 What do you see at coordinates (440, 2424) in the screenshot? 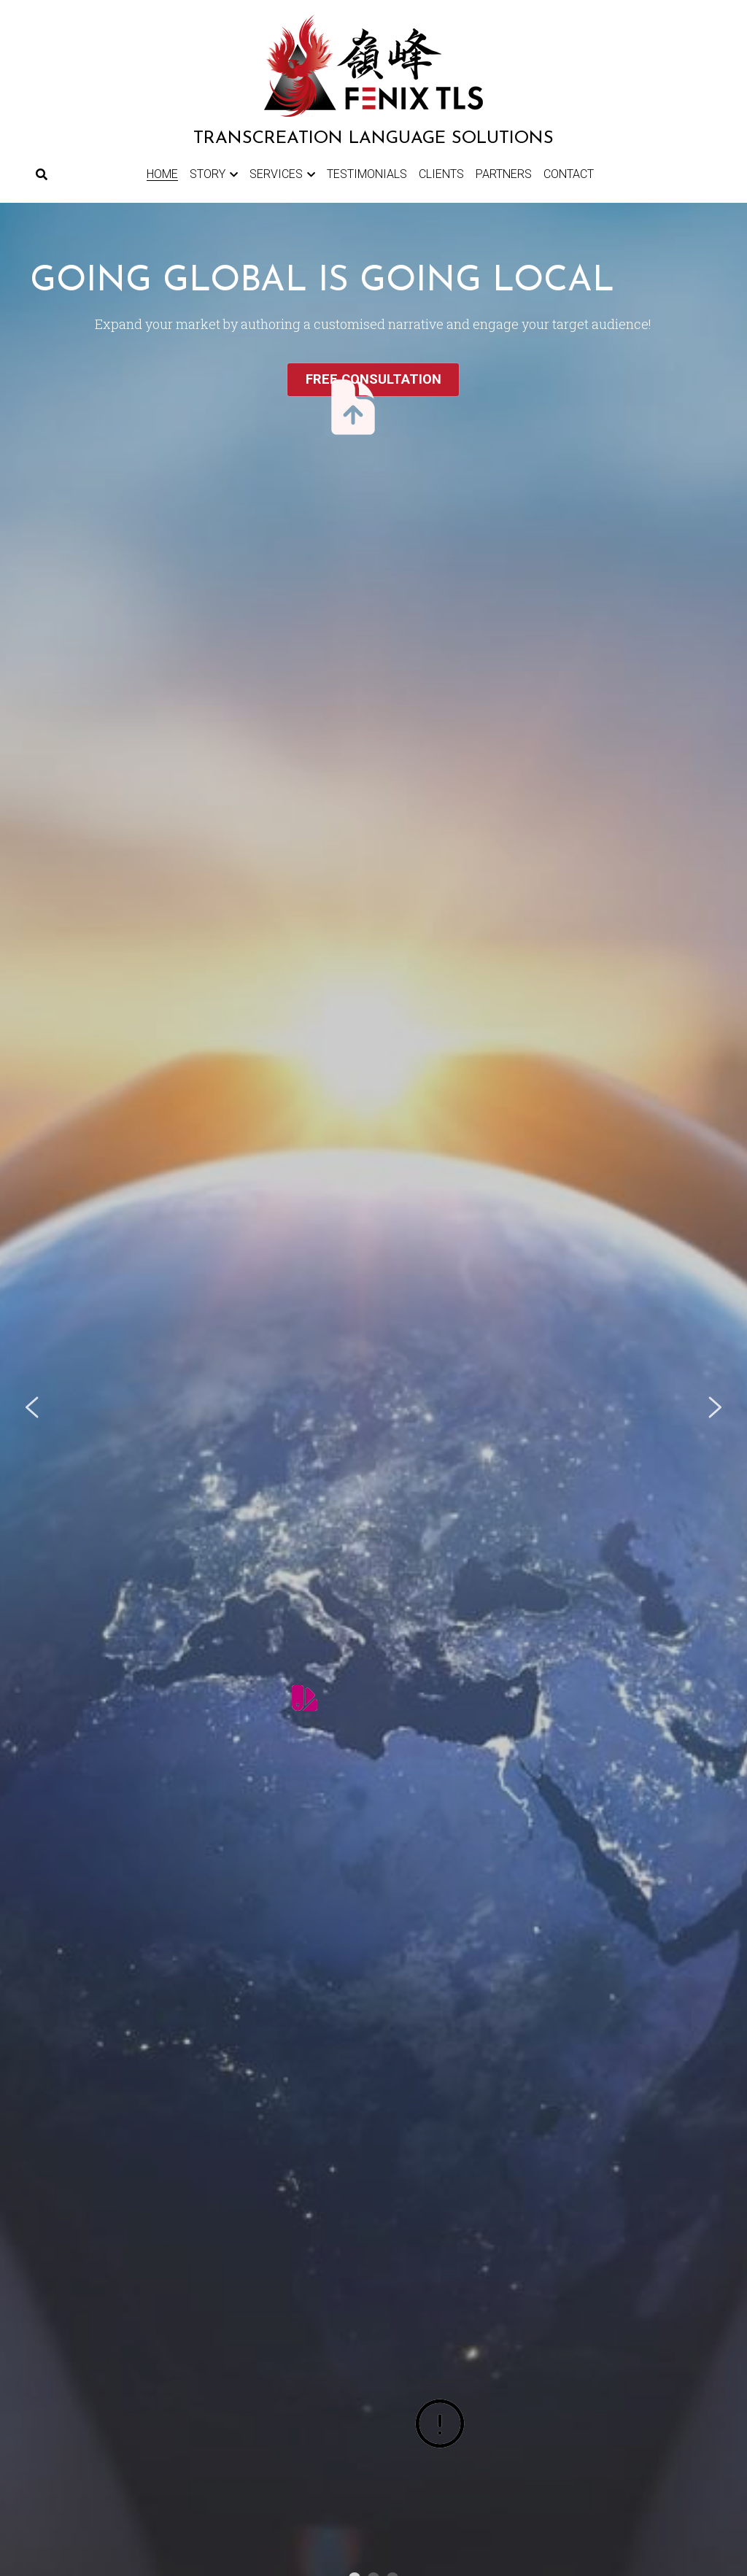
I see `indicates a warning or alert requiring attention` at bounding box center [440, 2424].